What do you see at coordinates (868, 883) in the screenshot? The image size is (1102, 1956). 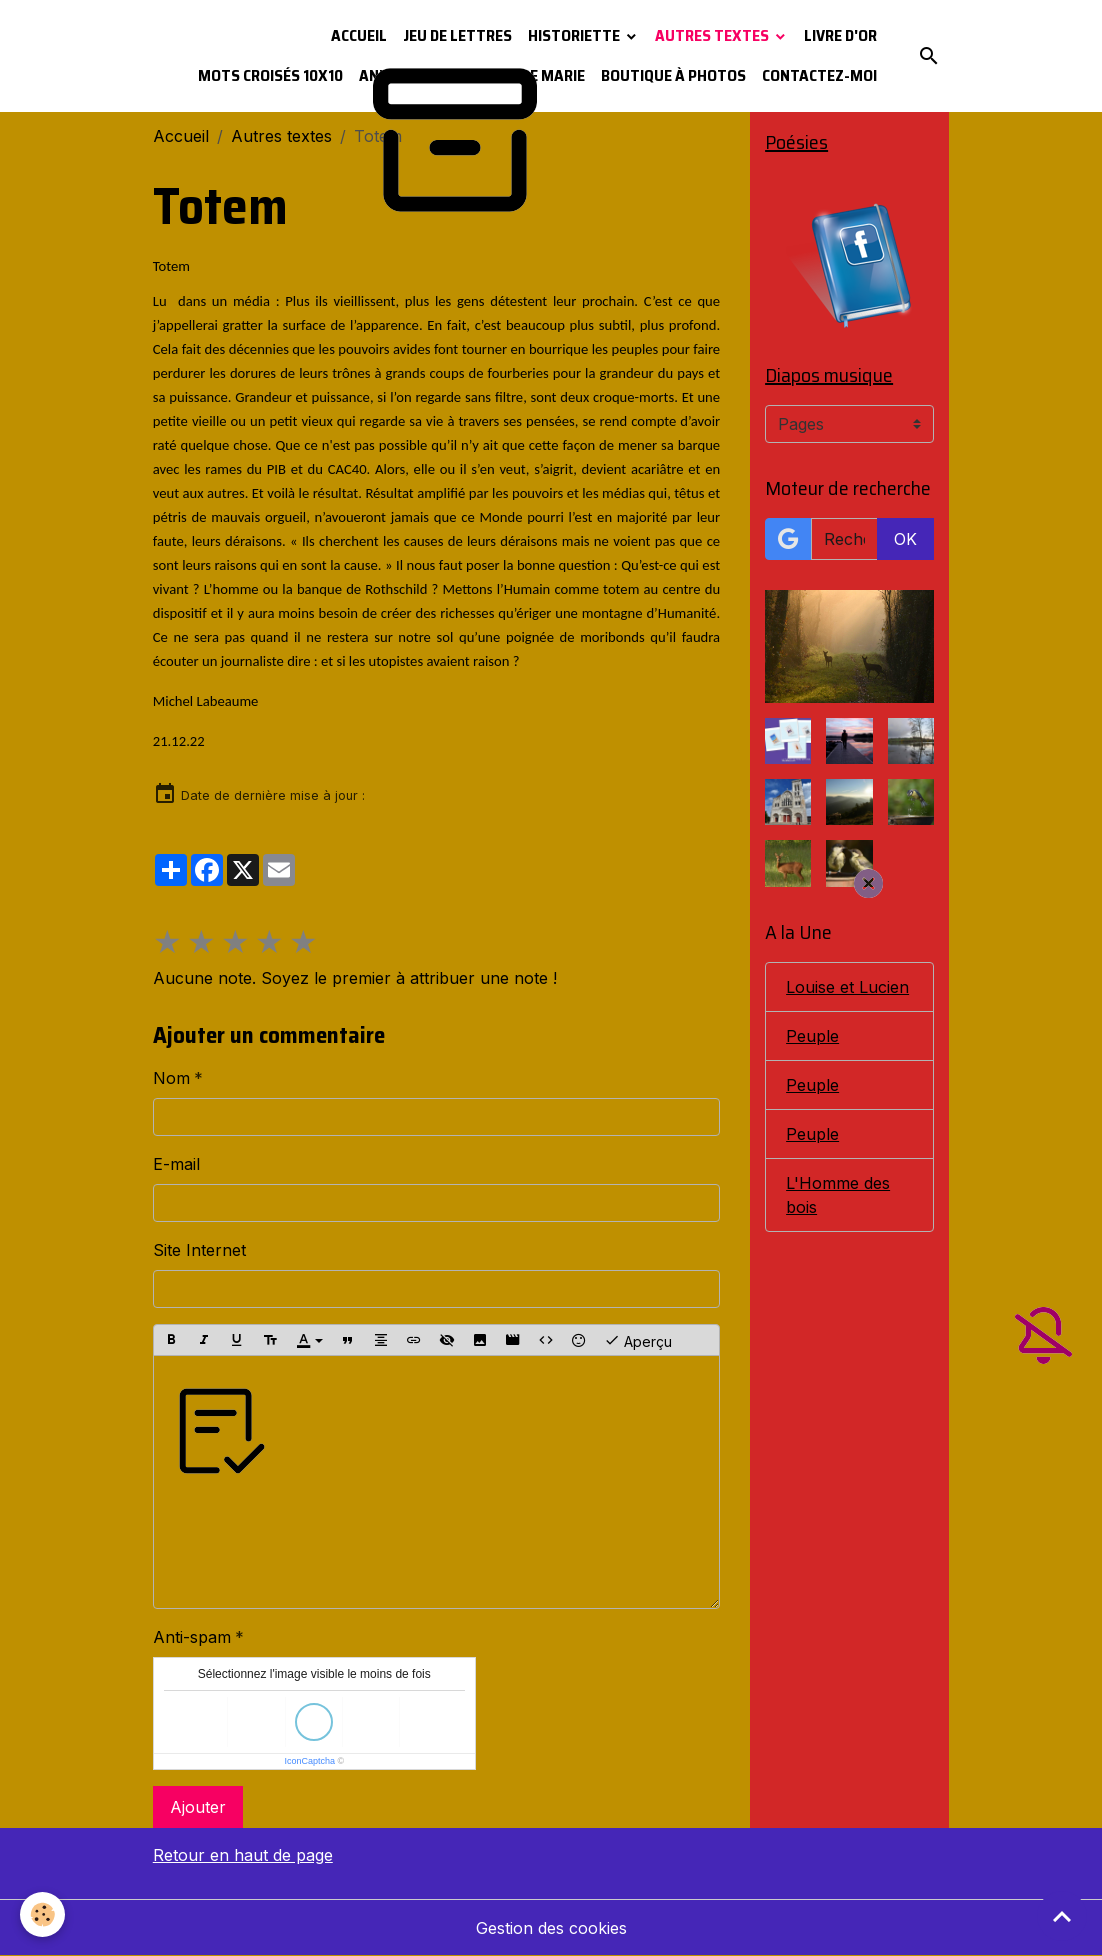 I see `close or dismiss a dialog` at bounding box center [868, 883].